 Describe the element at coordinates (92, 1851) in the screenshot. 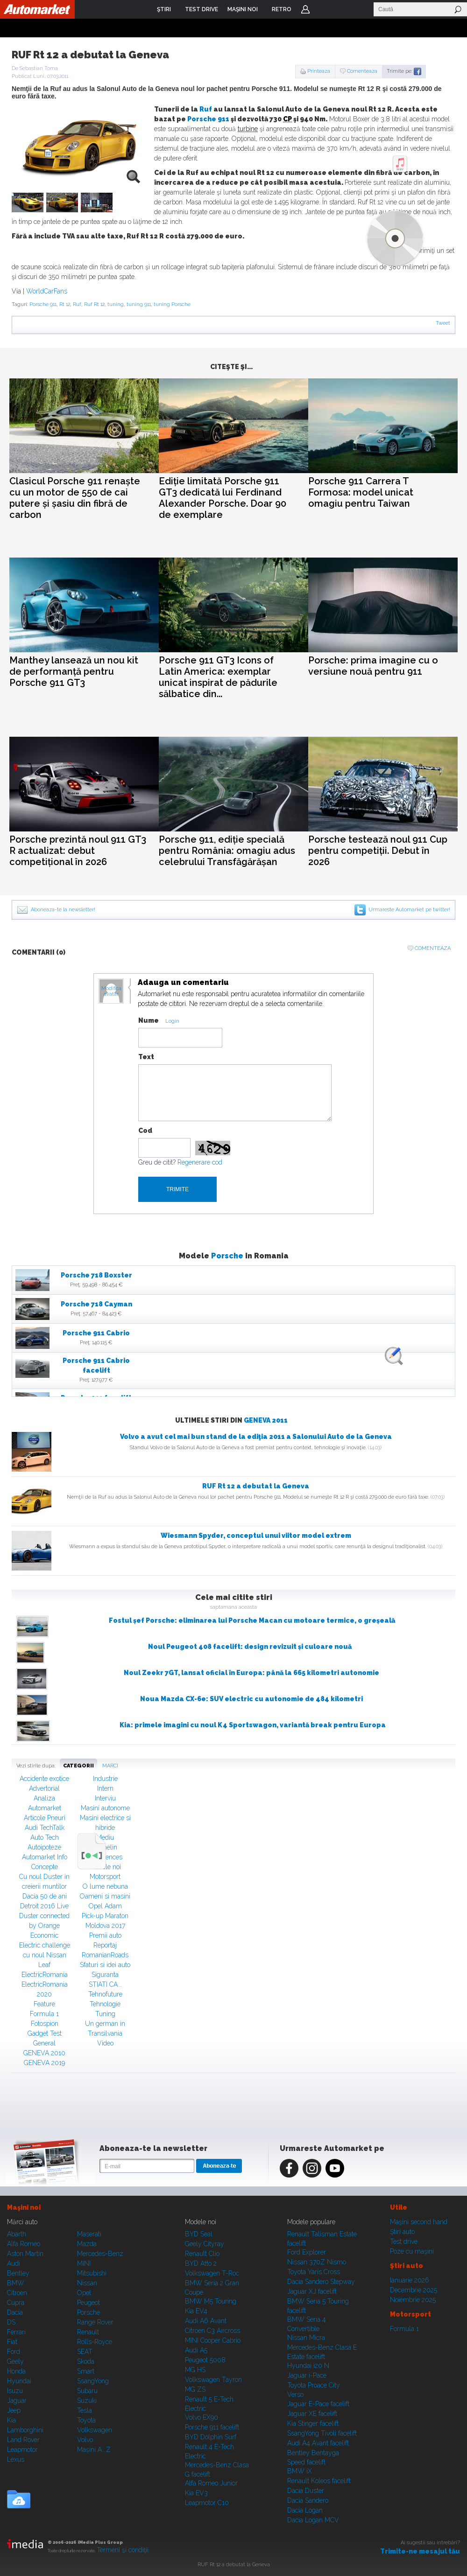

I see `a systemd unit configuration file` at that location.